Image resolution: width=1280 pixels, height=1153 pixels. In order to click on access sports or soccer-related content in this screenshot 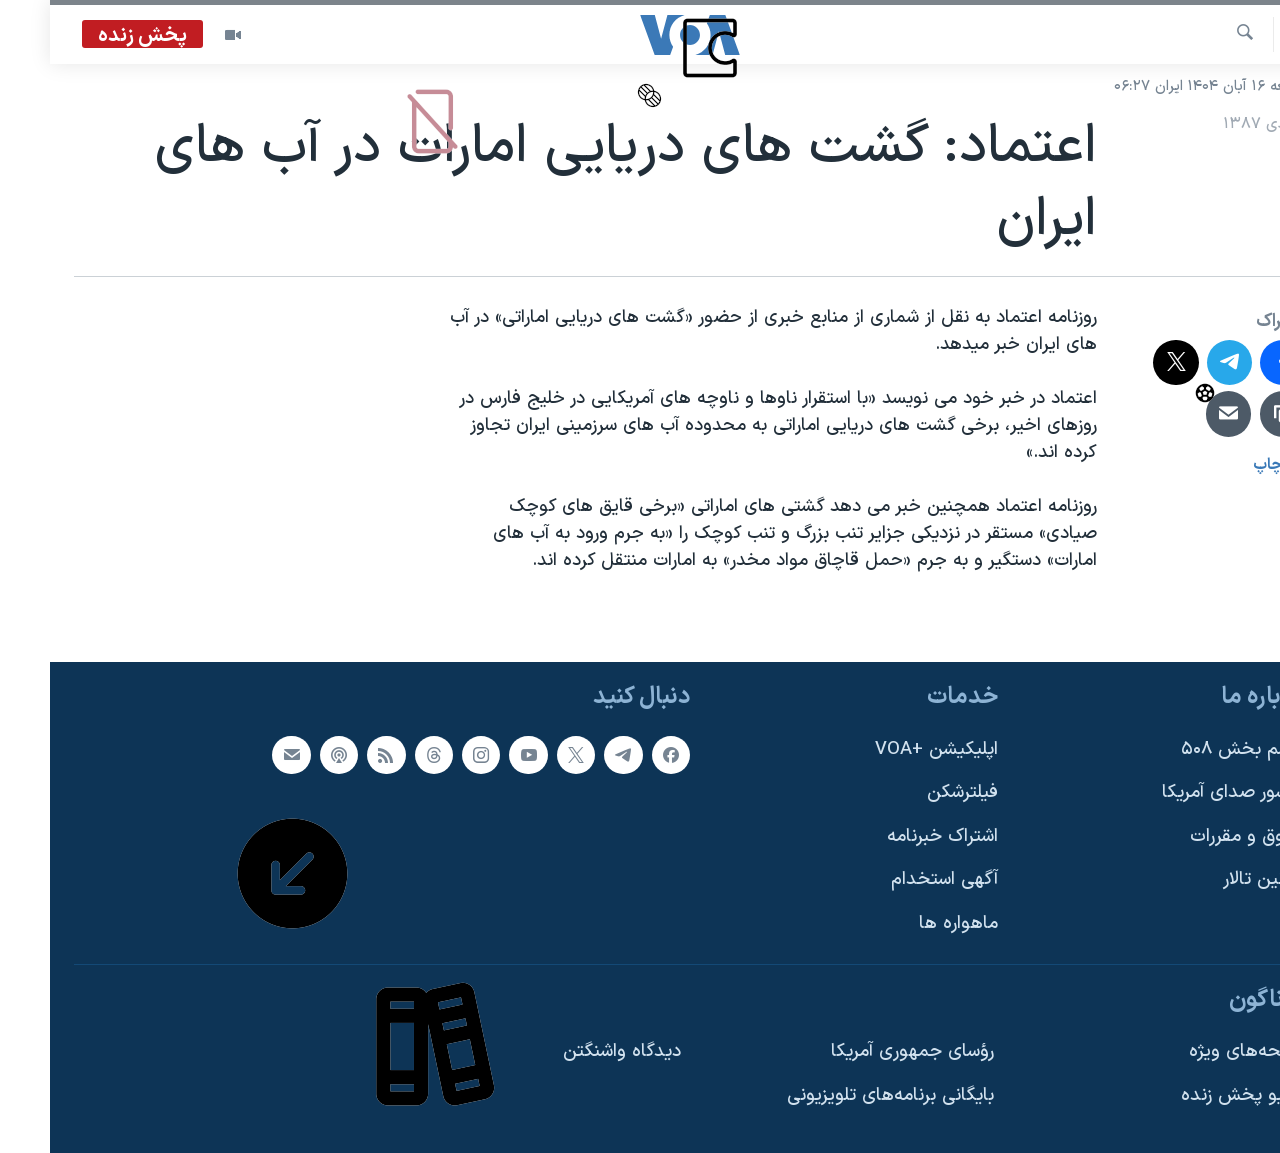, I will do `click(1205, 393)`.